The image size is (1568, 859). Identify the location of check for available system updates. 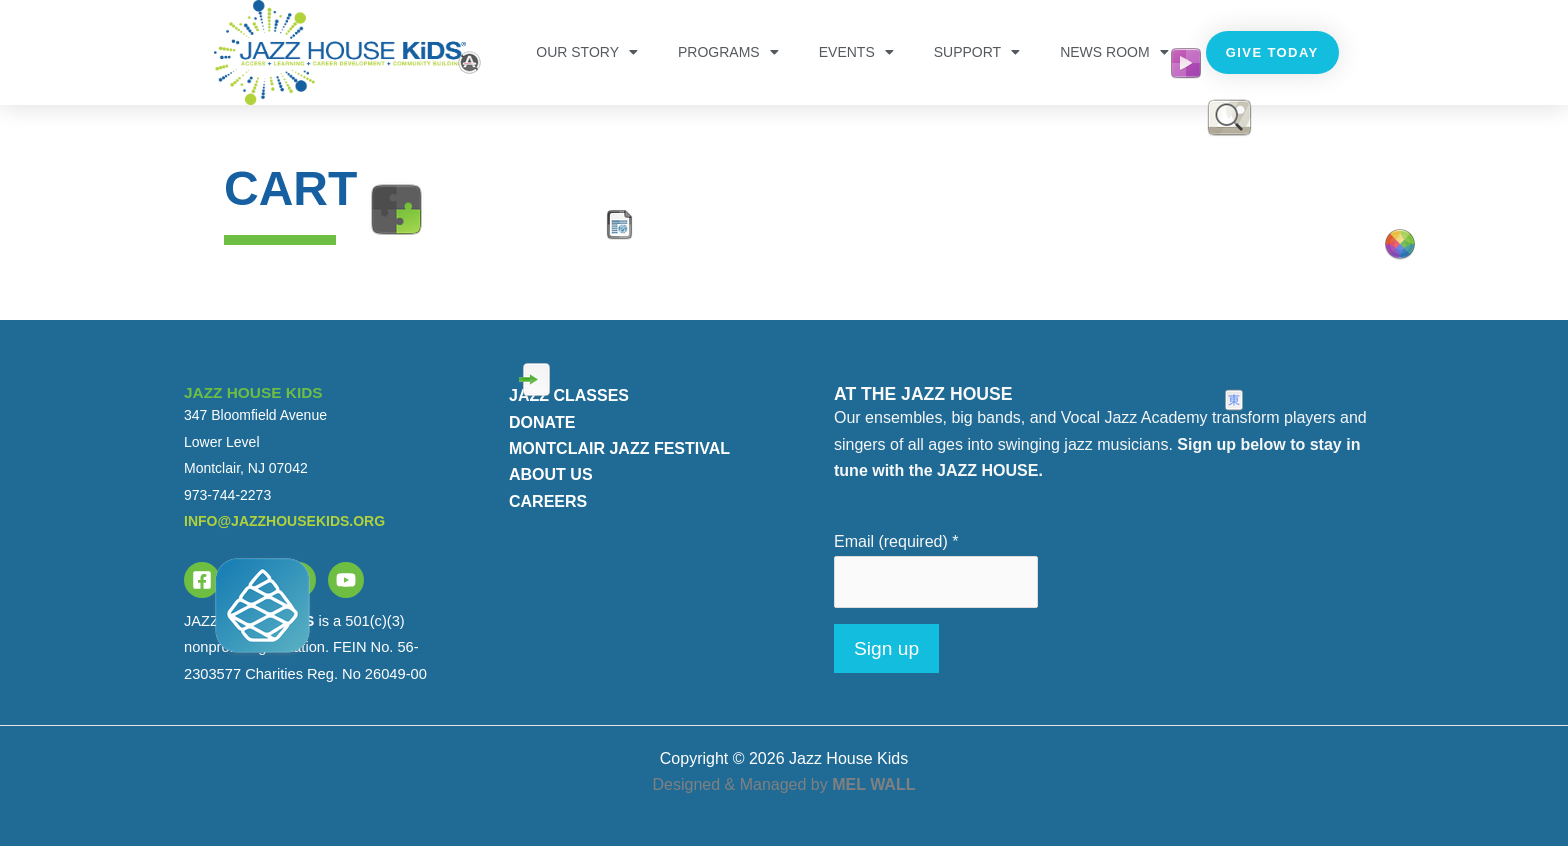
(469, 62).